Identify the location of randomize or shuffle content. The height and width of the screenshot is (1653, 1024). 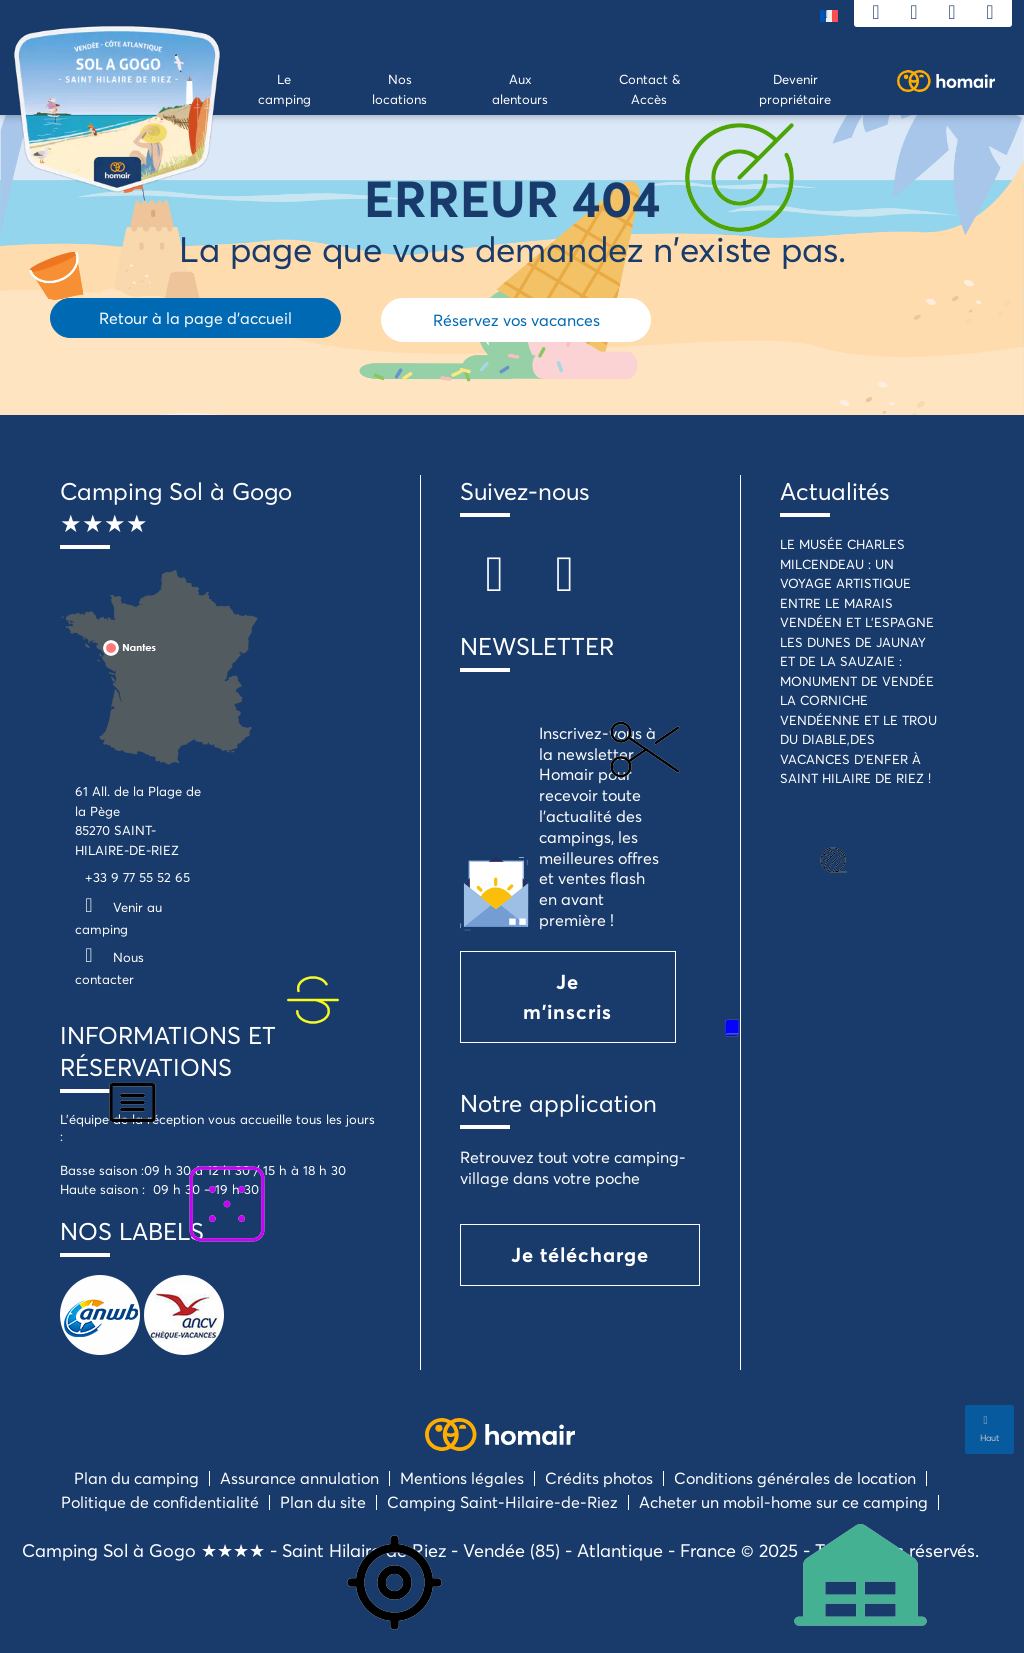
(227, 1204).